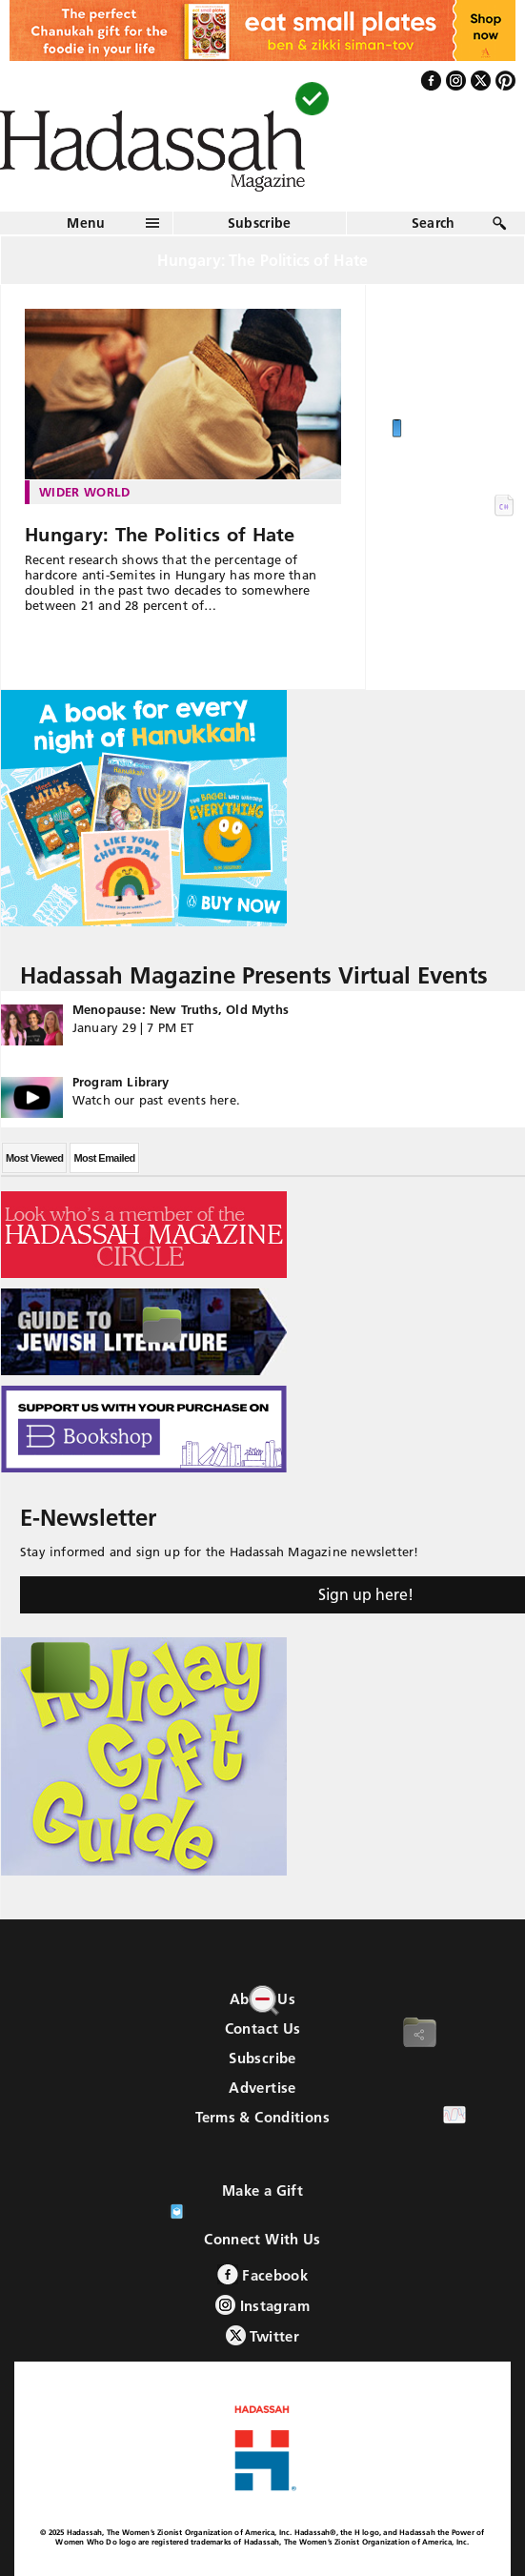 The width and height of the screenshot is (525, 2576). What do you see at coordinates (419, 2032) in the screenshot?
I see `access your public shared files folder` at bounding box center [419, 2032].